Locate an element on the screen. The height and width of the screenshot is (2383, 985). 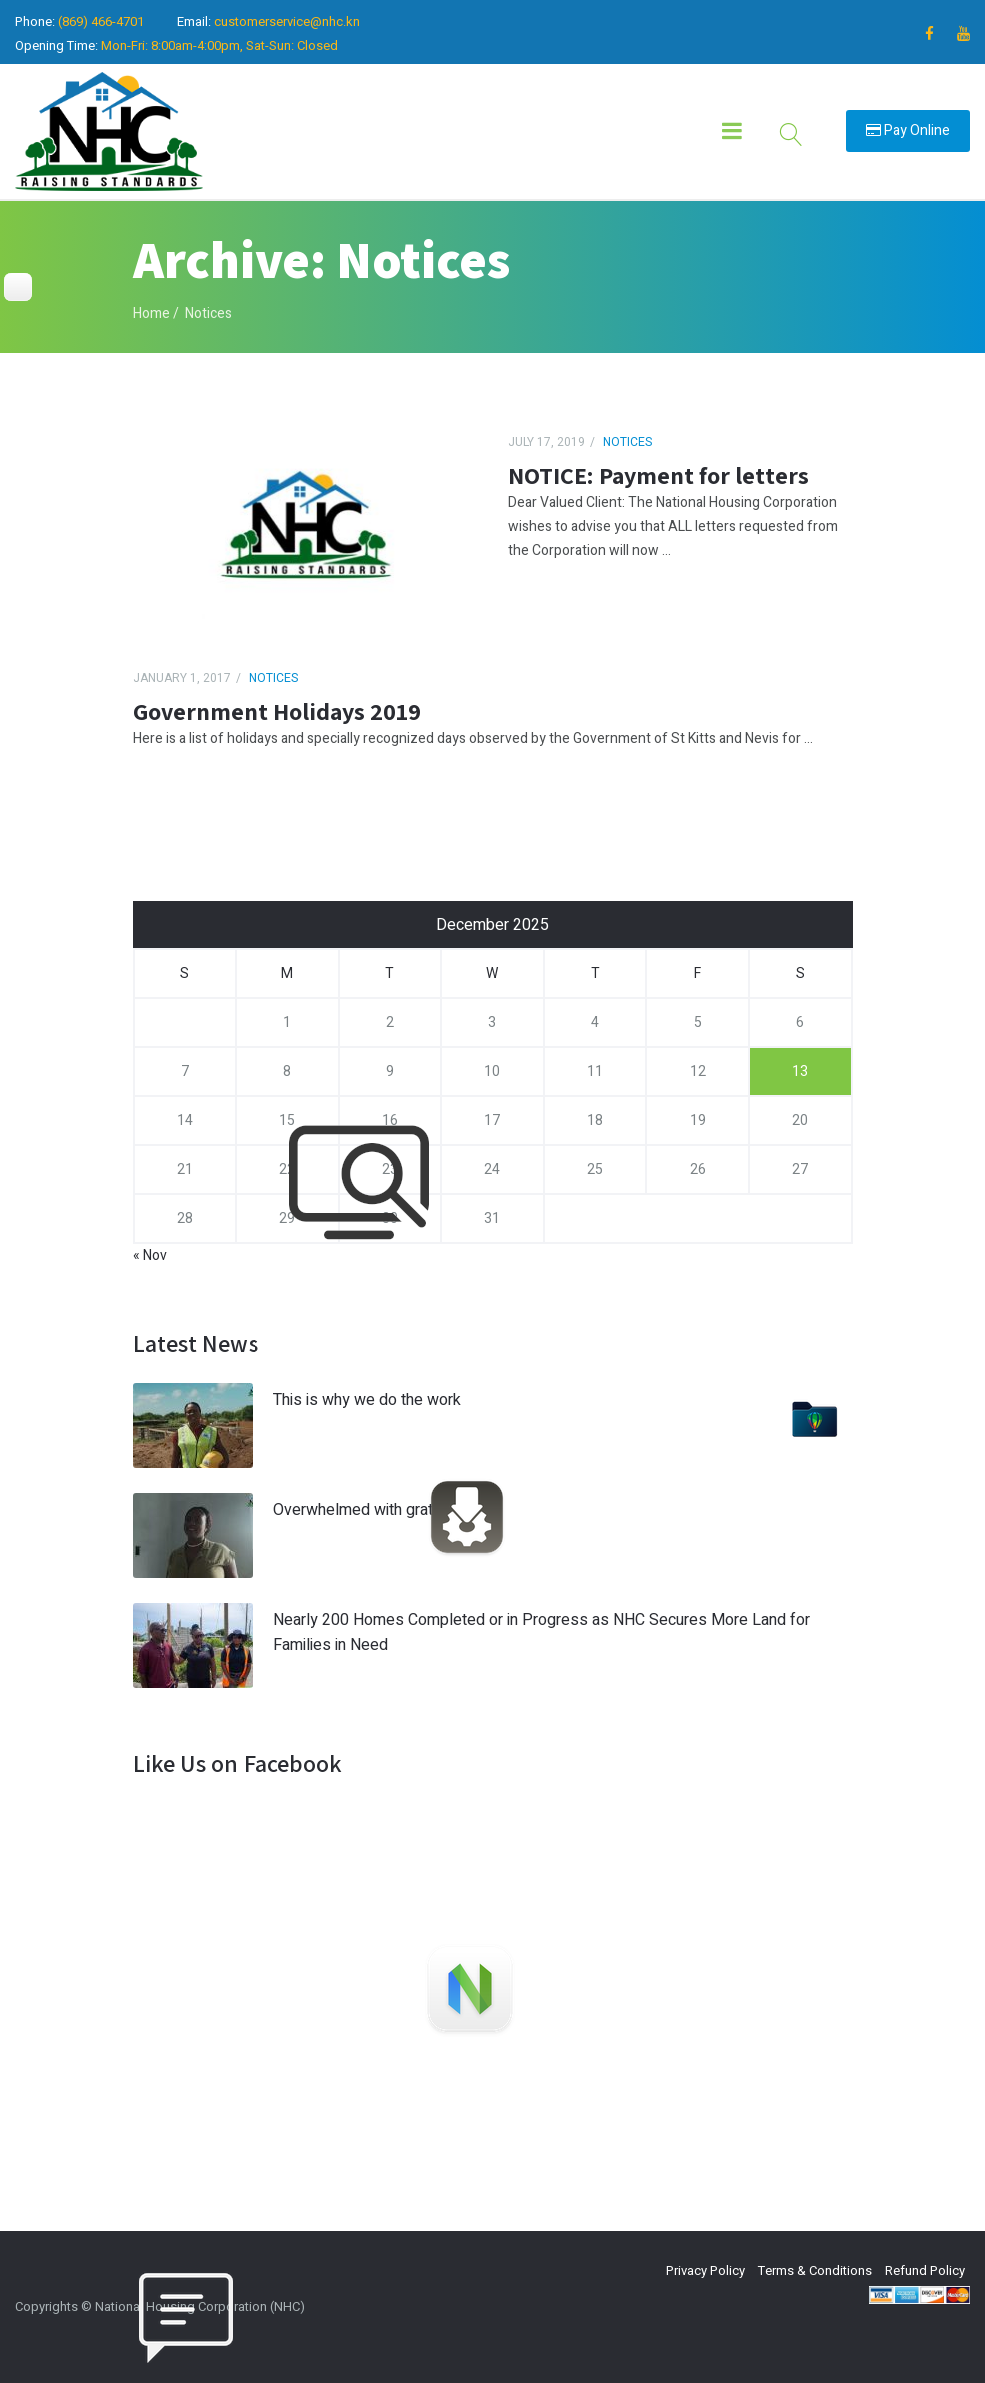
open neovim text editor is located at coordinates (470, 1989).